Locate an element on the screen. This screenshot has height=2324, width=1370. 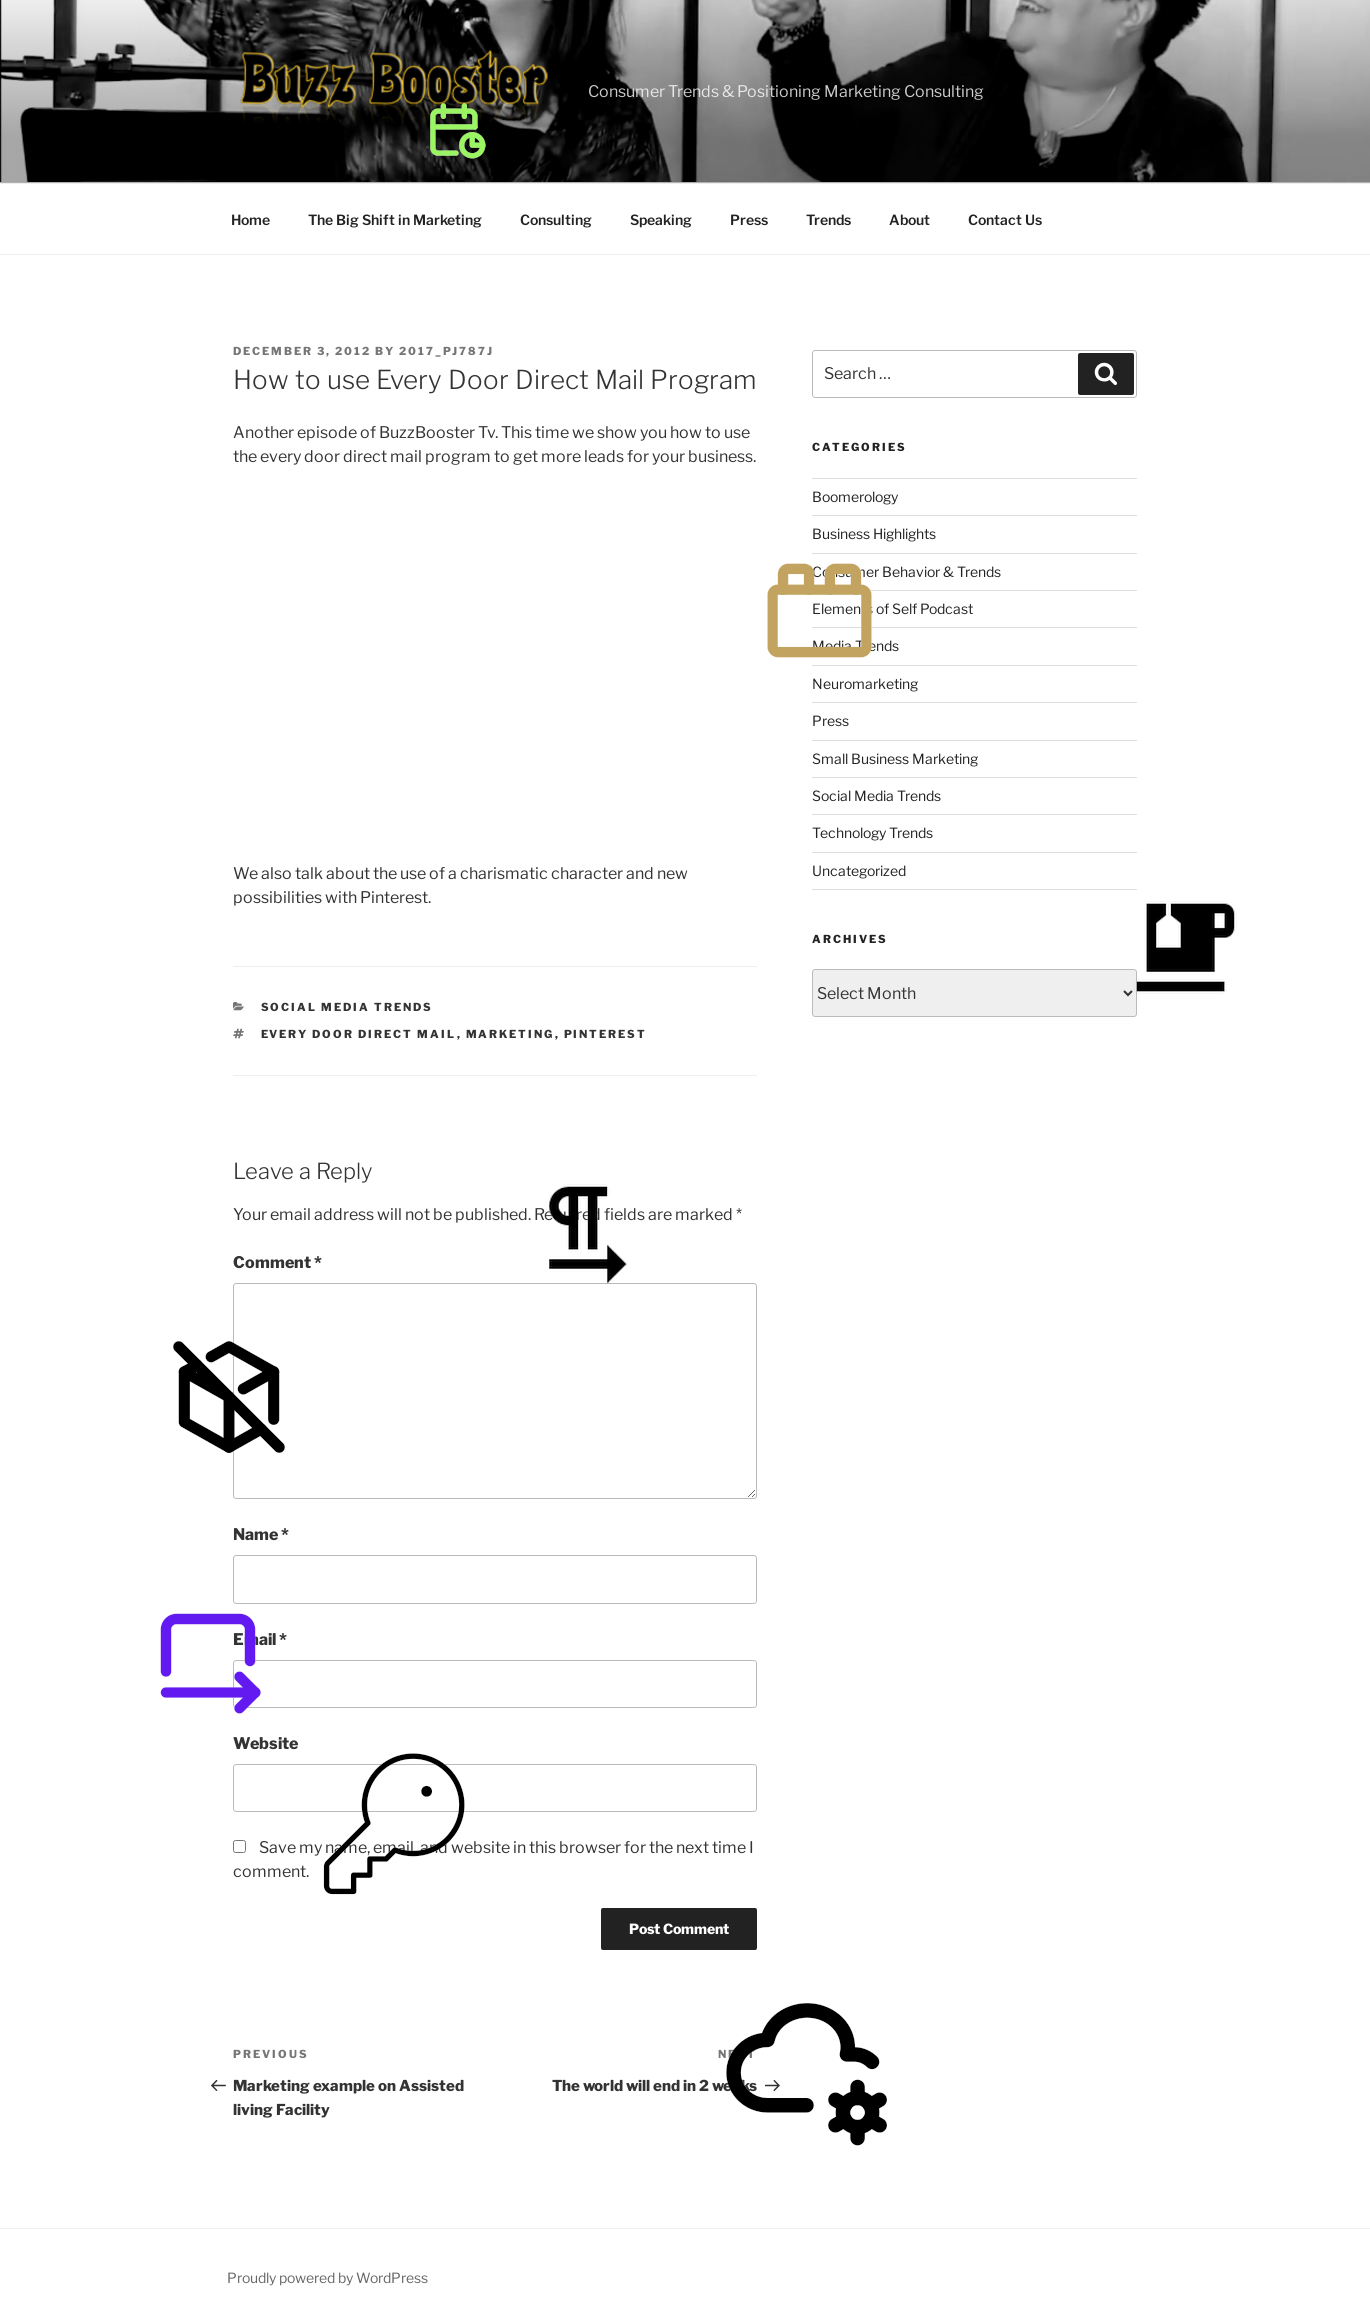
access security or password settings is located at coordinates (391, 1826).